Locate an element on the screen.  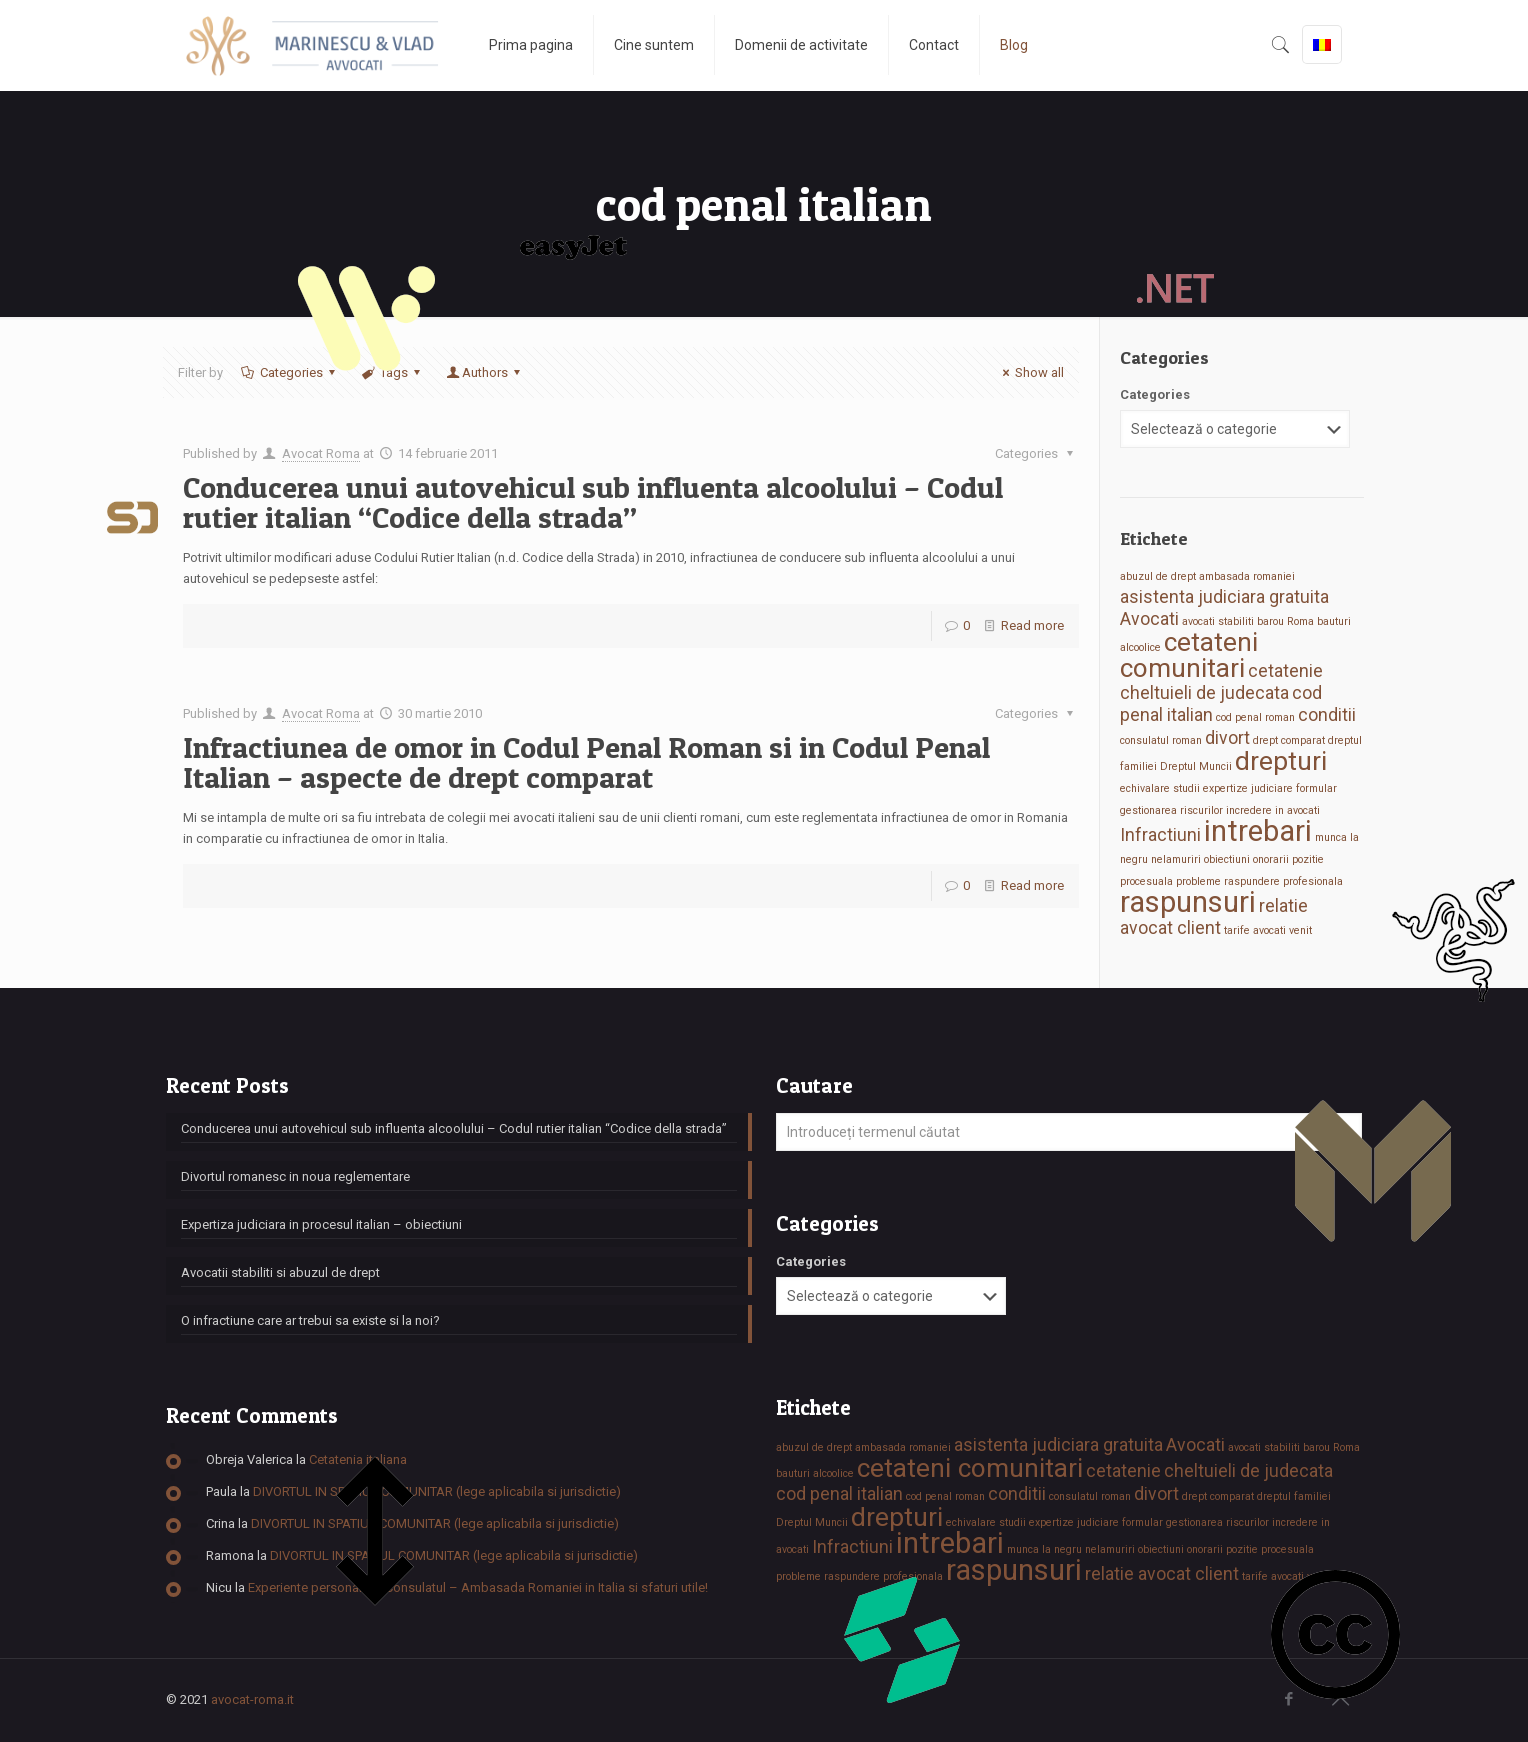
expand content vertically is located at coordinates (375, 1531).